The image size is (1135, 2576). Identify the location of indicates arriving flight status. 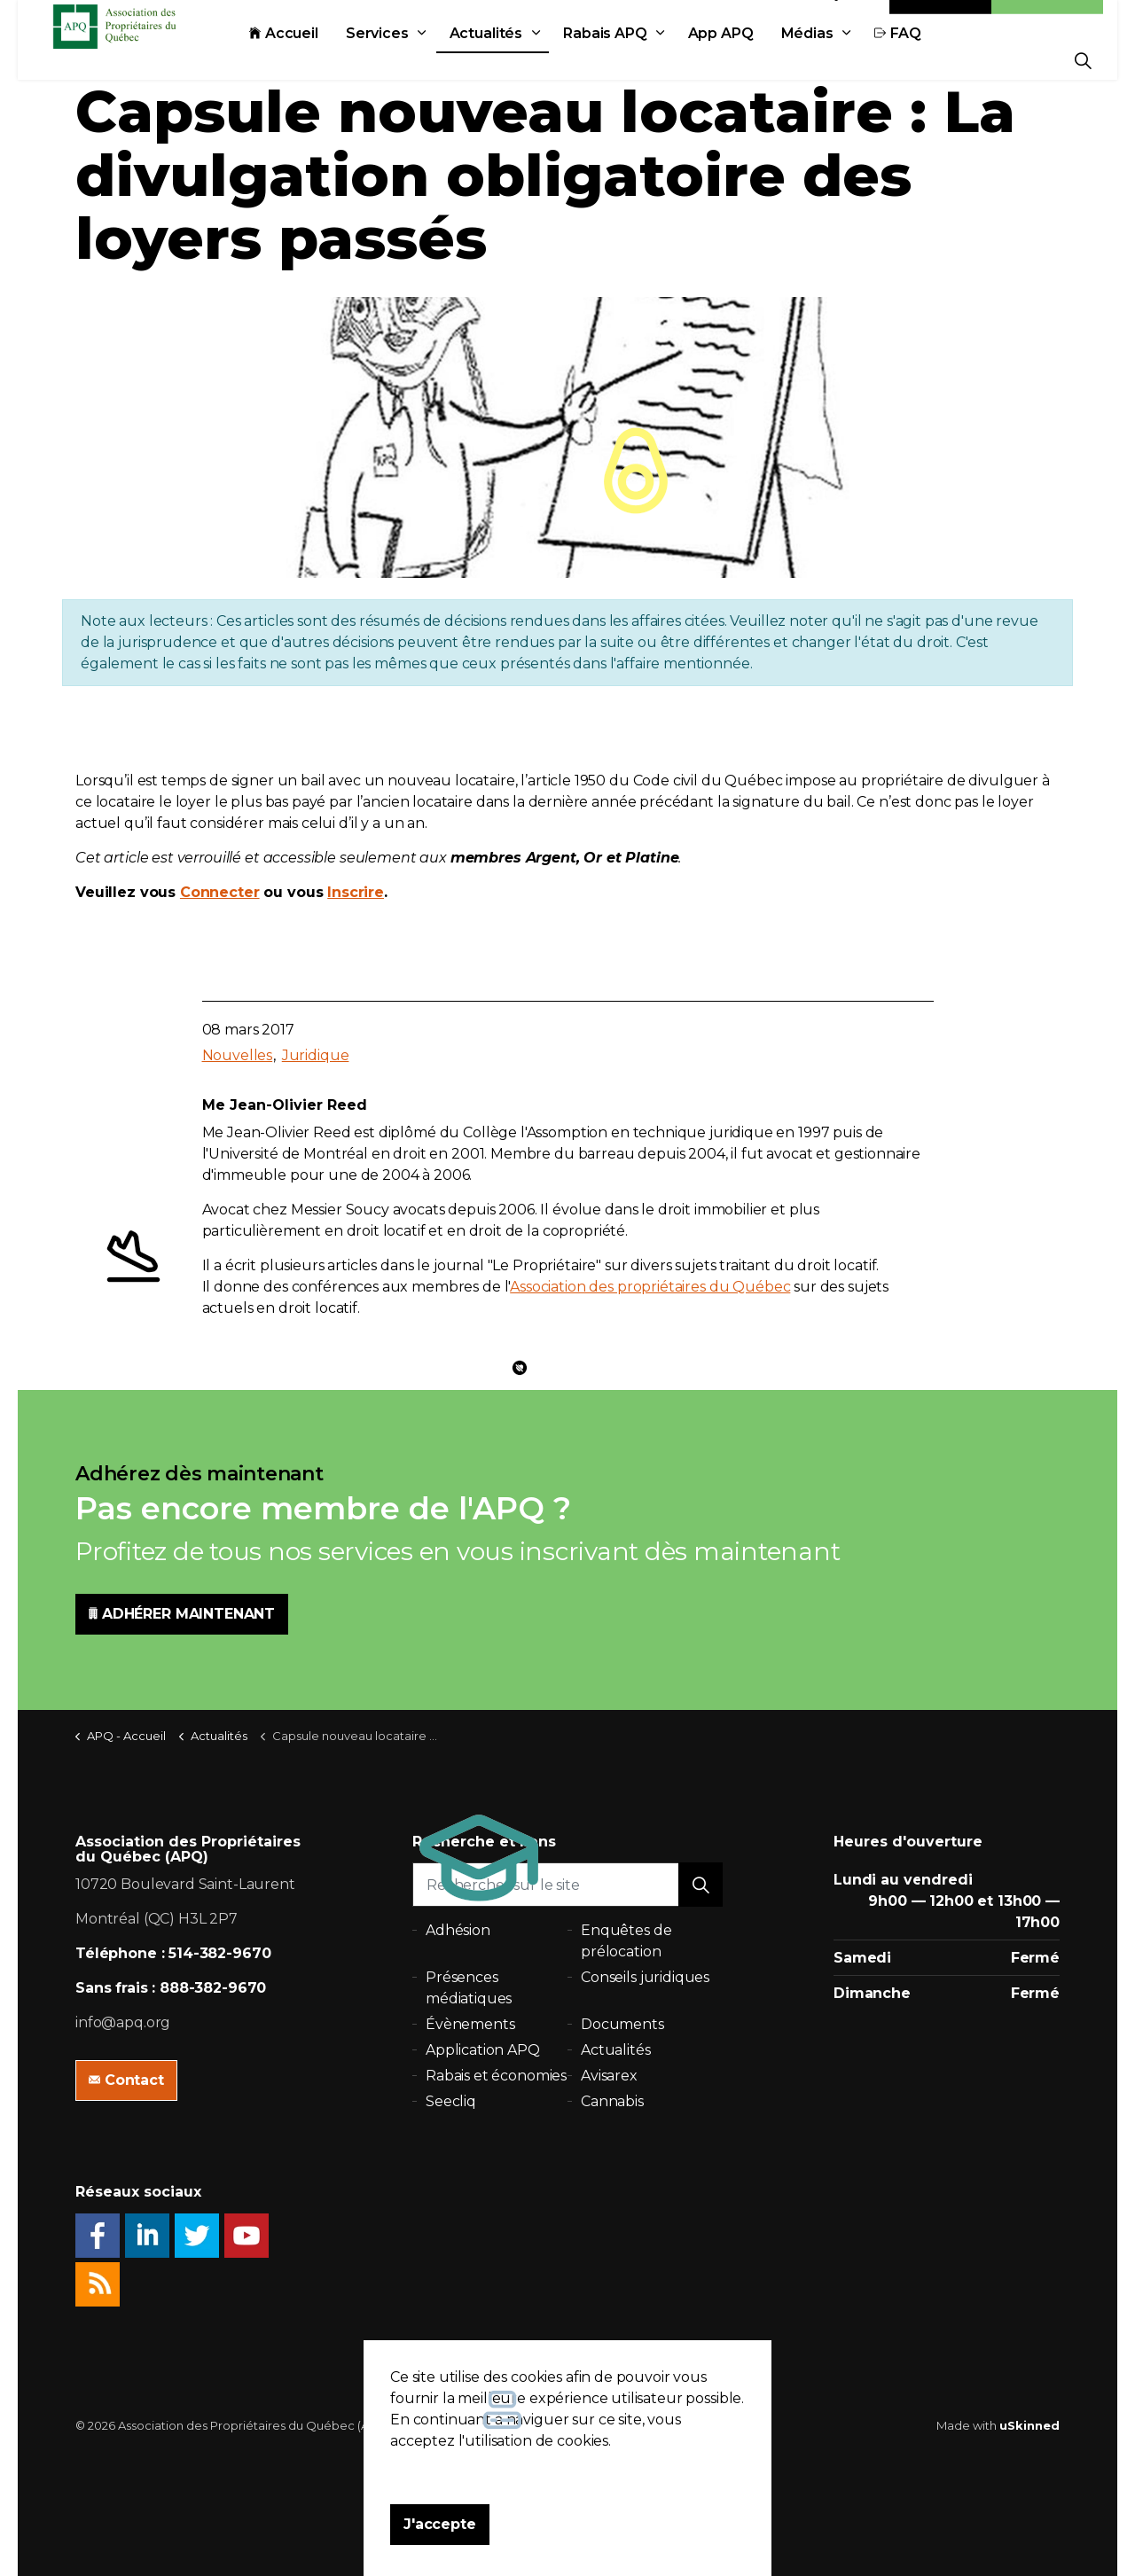
(133, 1255).